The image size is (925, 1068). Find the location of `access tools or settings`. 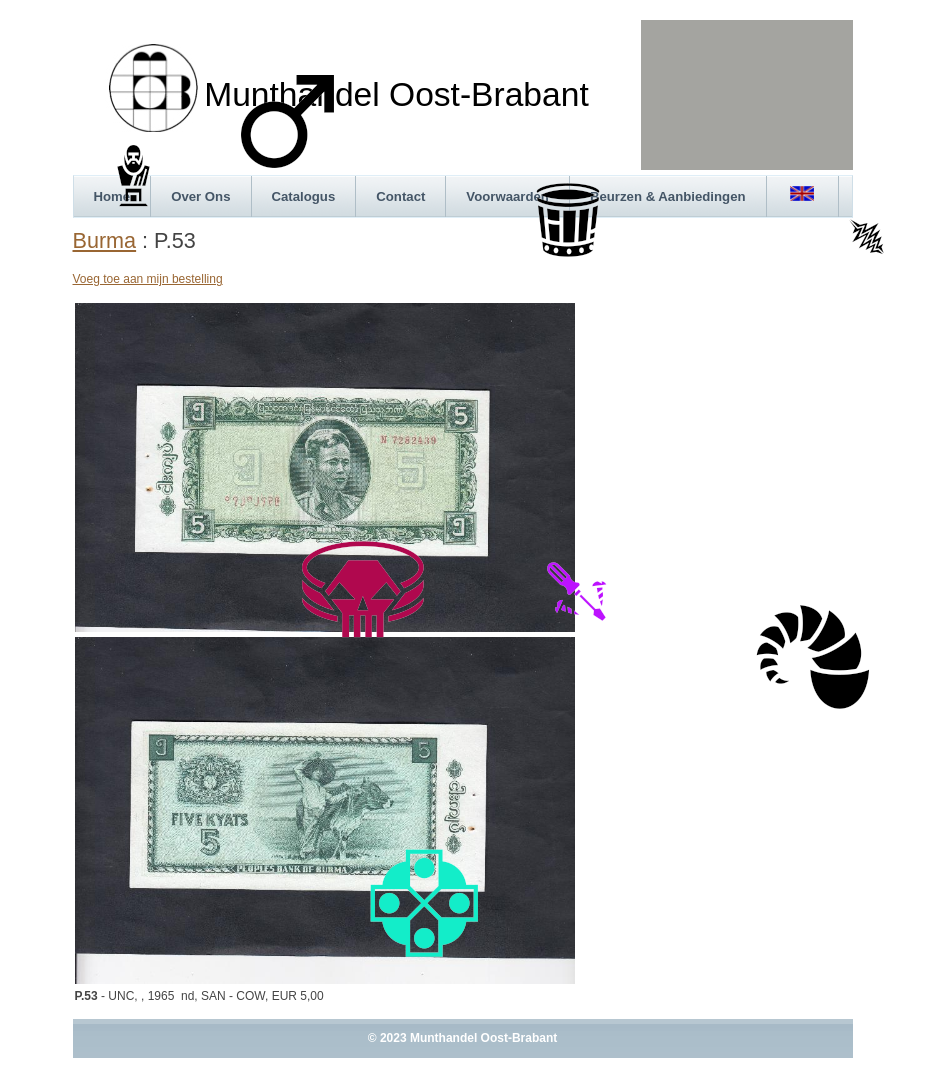

access tools or settings is located at coordinates (577, 592).